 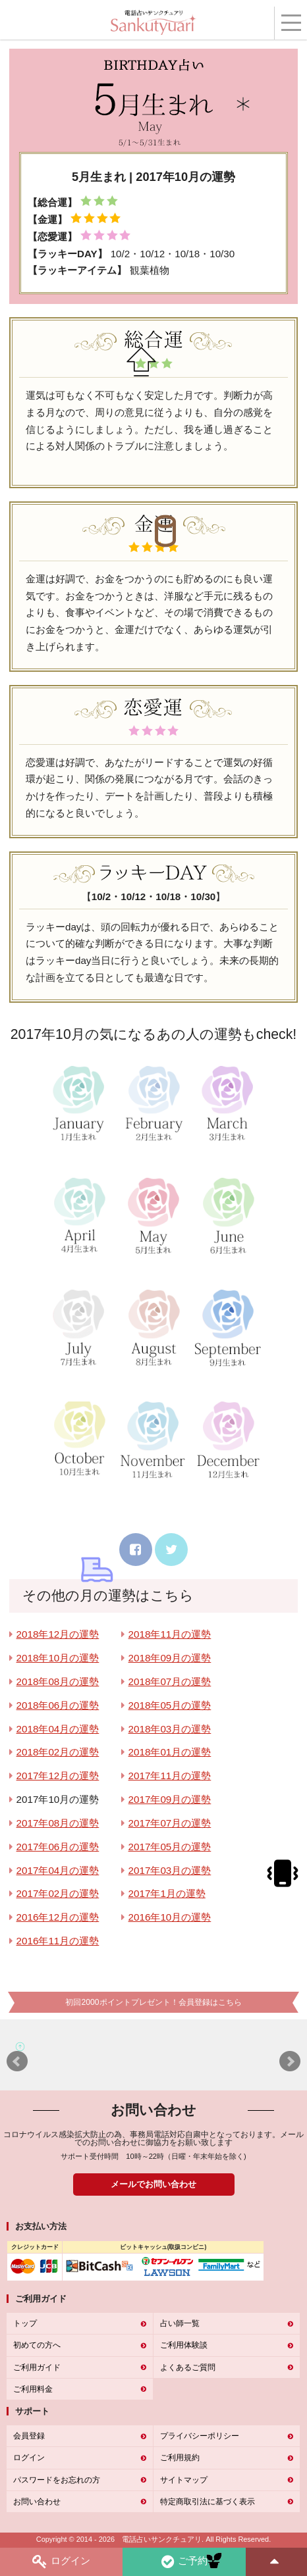 What do you see at coordinates (20, 2046) in the screenshot?
I see `upload a file or content` at bounding box center [20, 2046].